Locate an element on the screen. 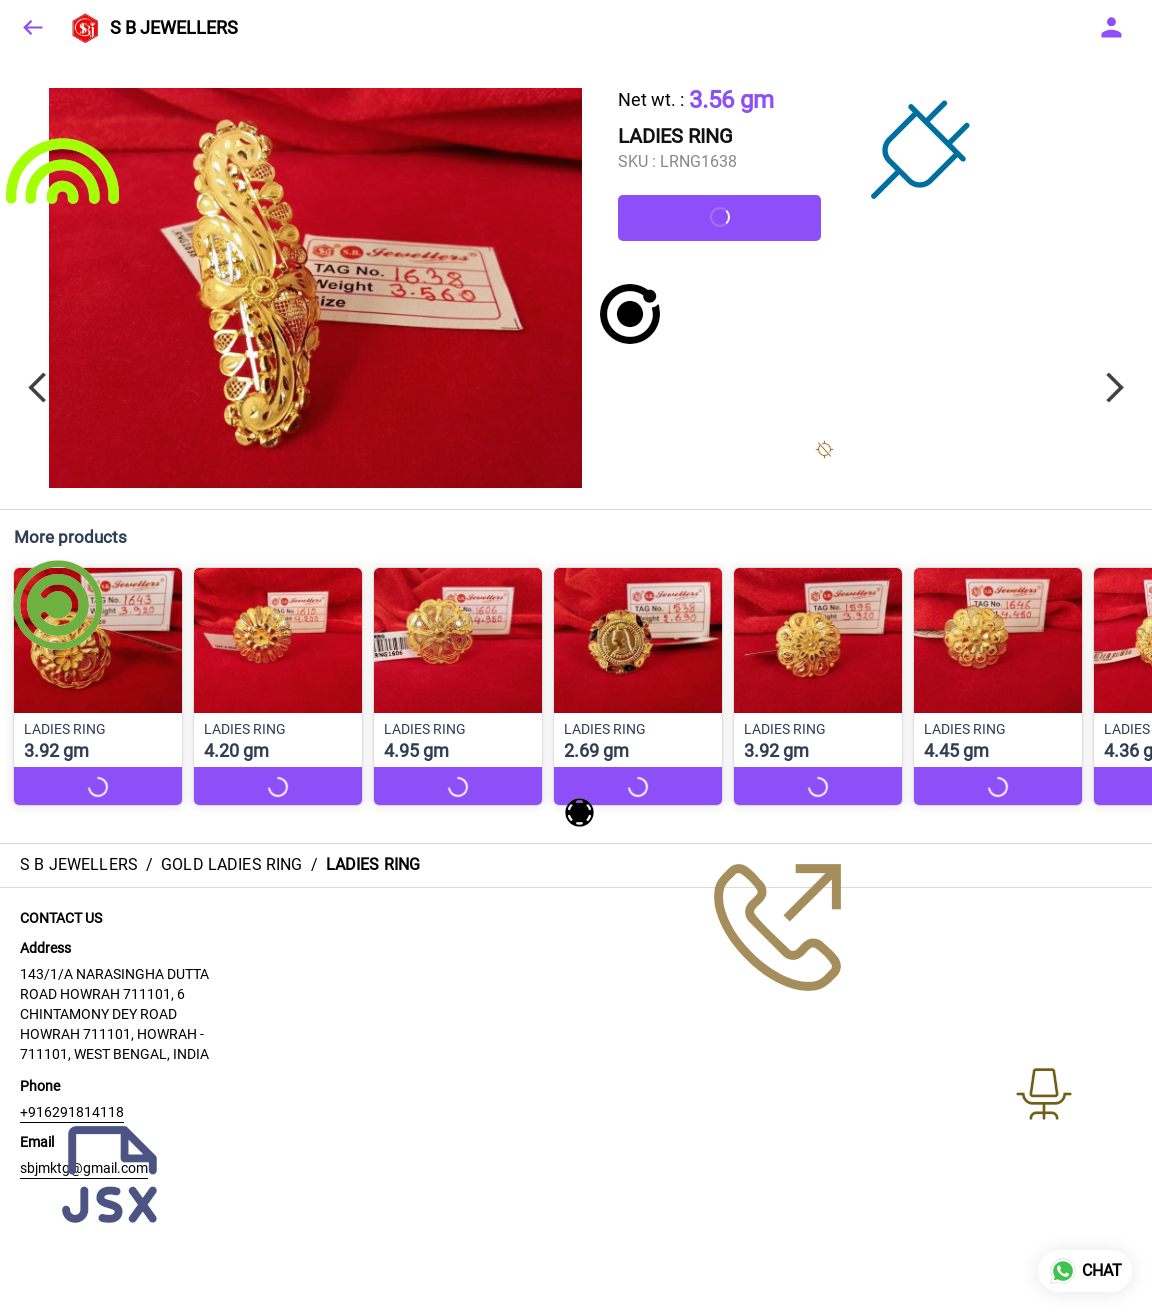  indicates copyleft licensing status is located at coordinates (58, 605).